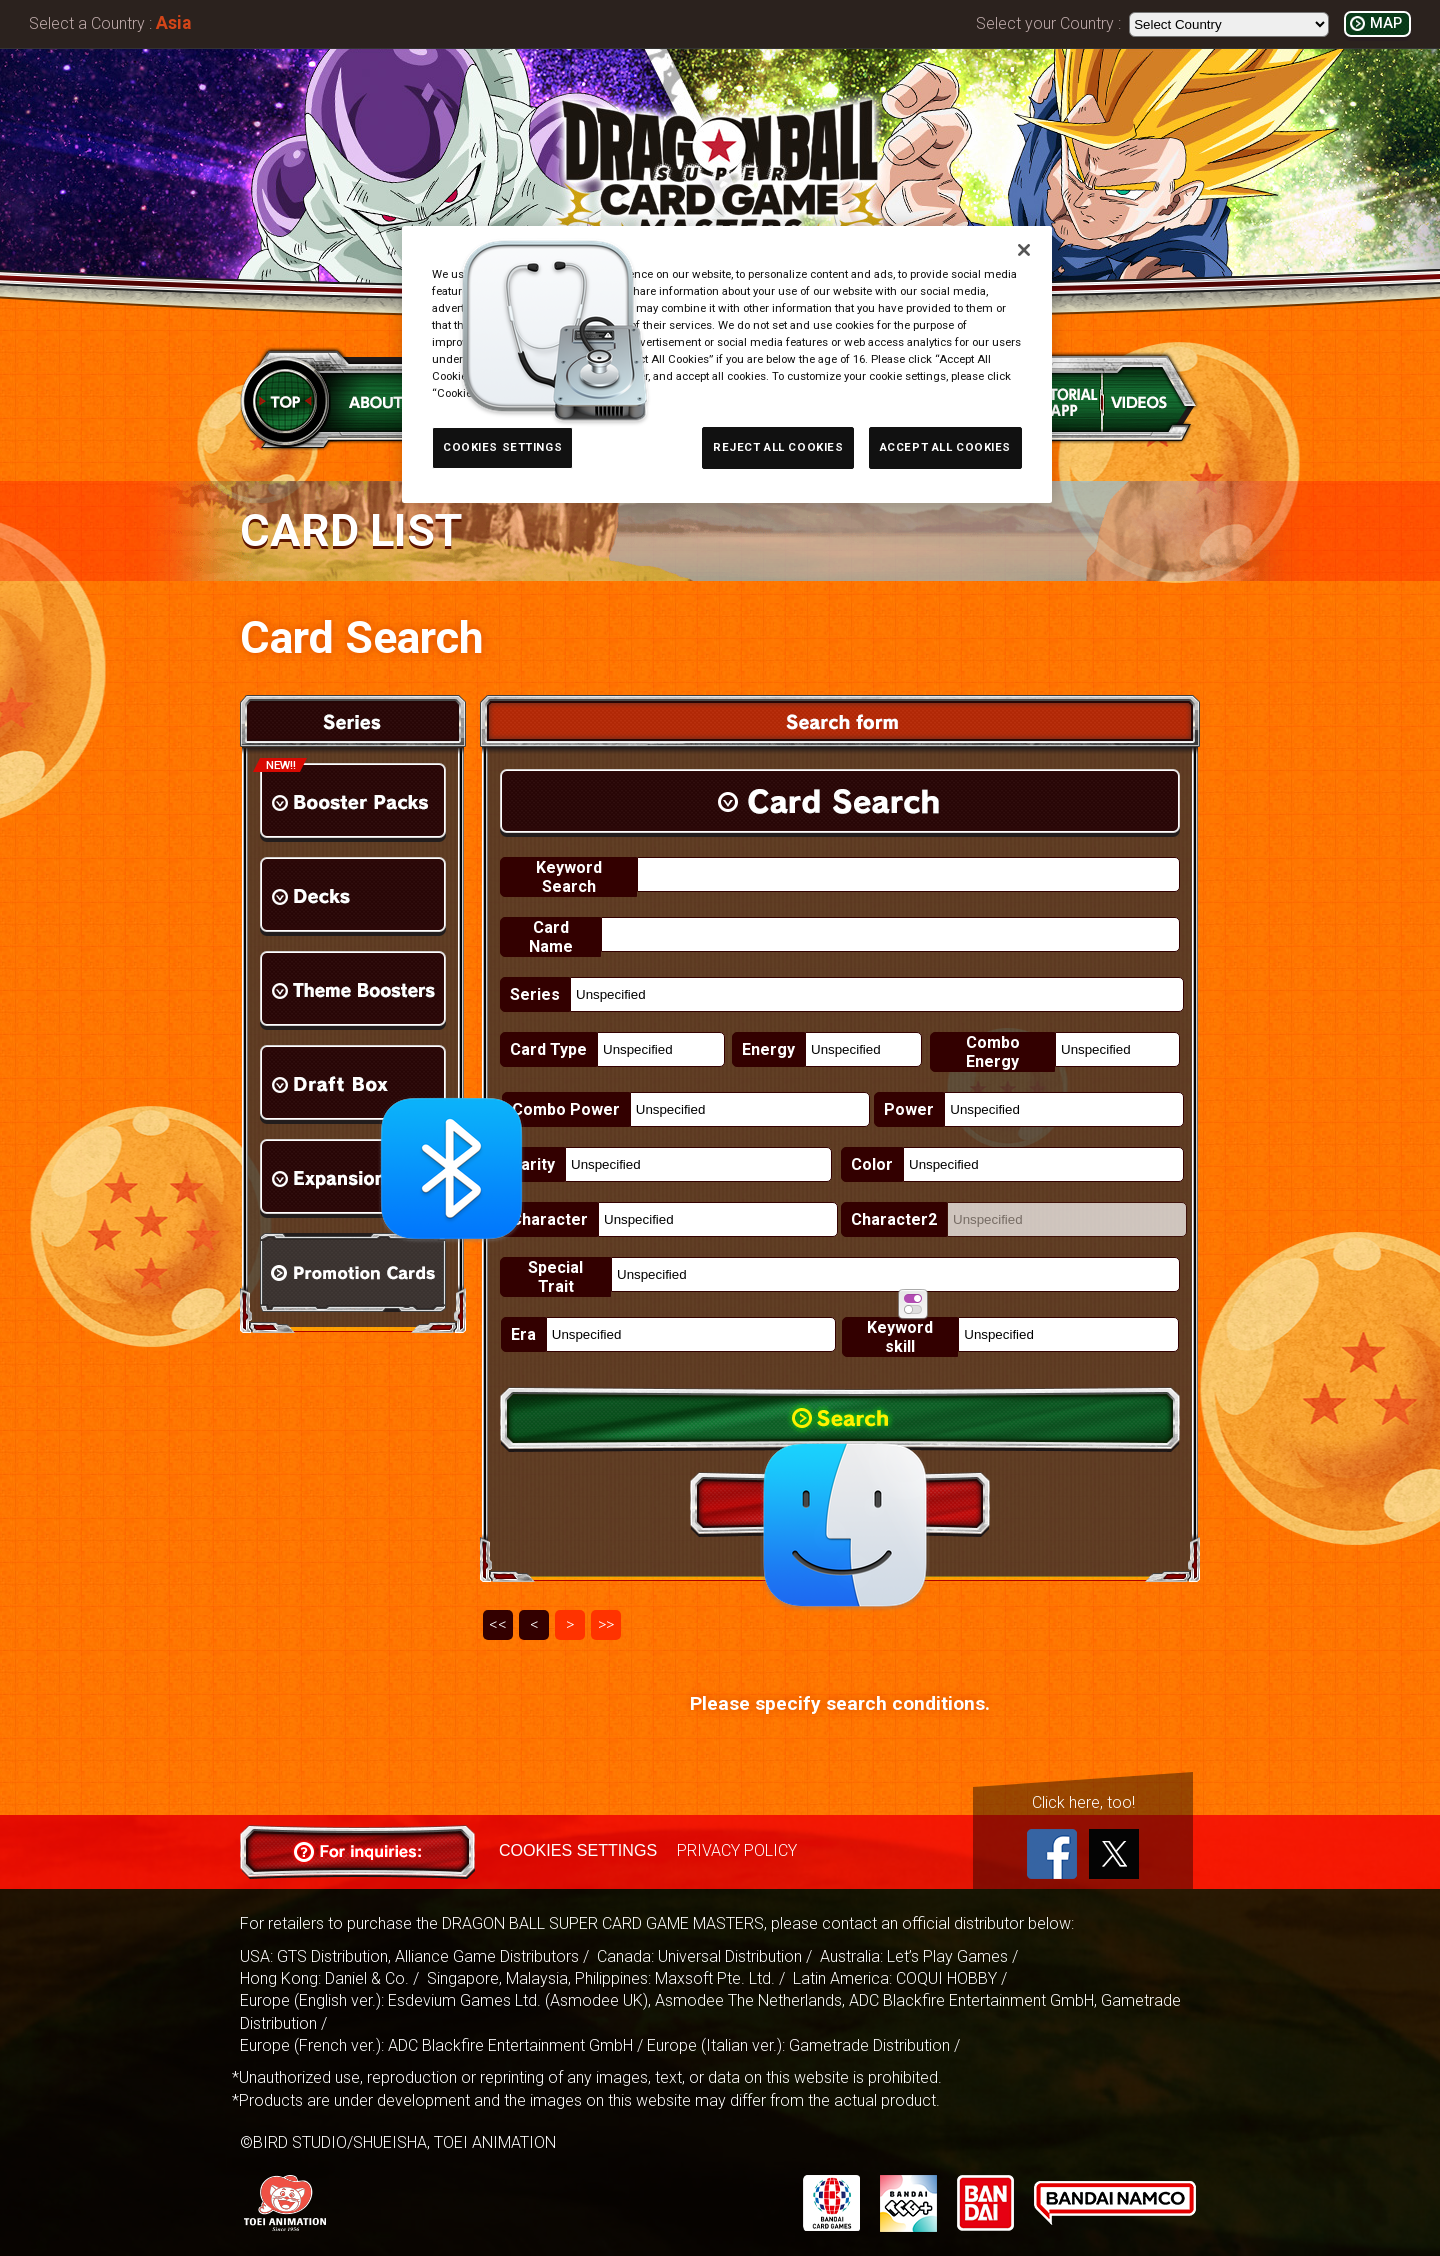  I want to click on open Disk Utility to manage storage drives, so click(548, 326).